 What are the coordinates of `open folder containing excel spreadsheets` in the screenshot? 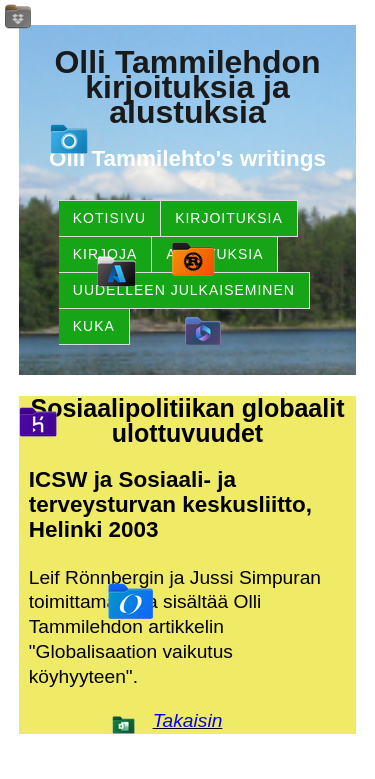 It's located at (123, 725).